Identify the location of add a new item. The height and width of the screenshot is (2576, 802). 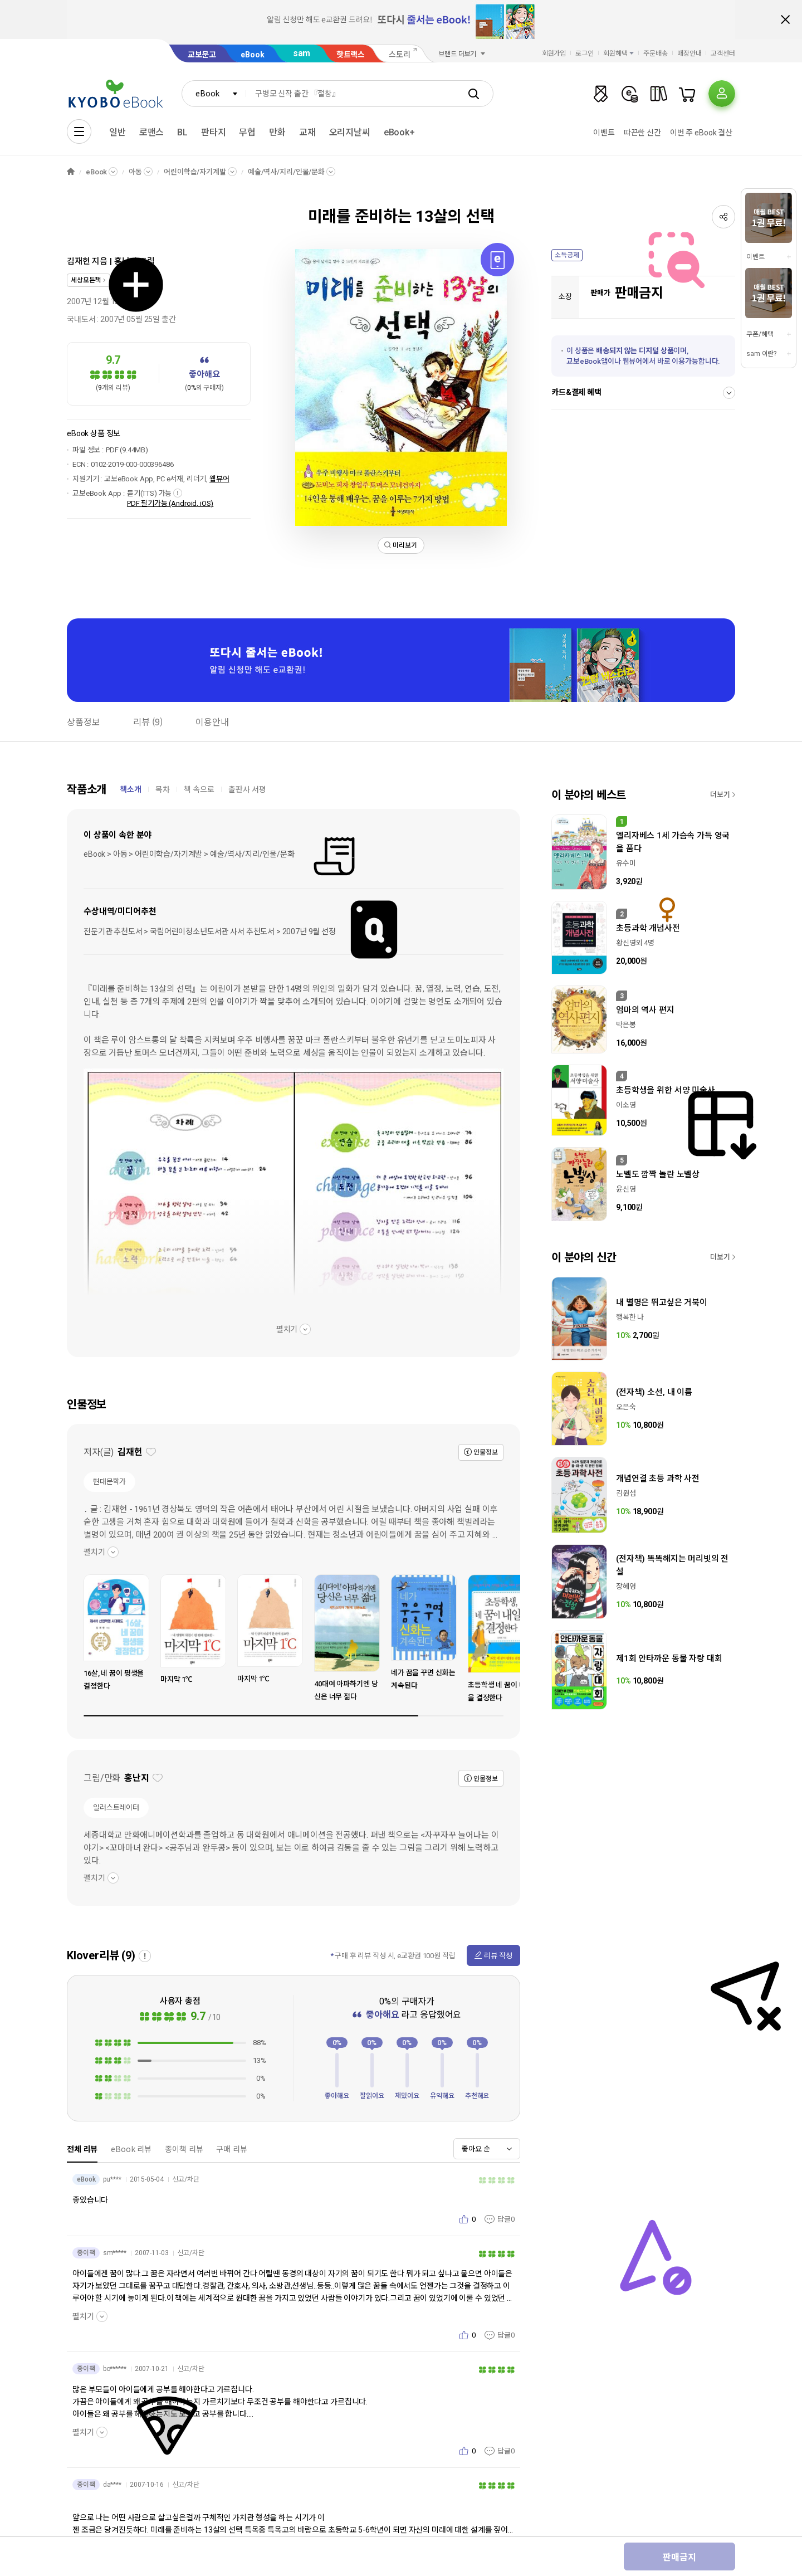
(136, 285).